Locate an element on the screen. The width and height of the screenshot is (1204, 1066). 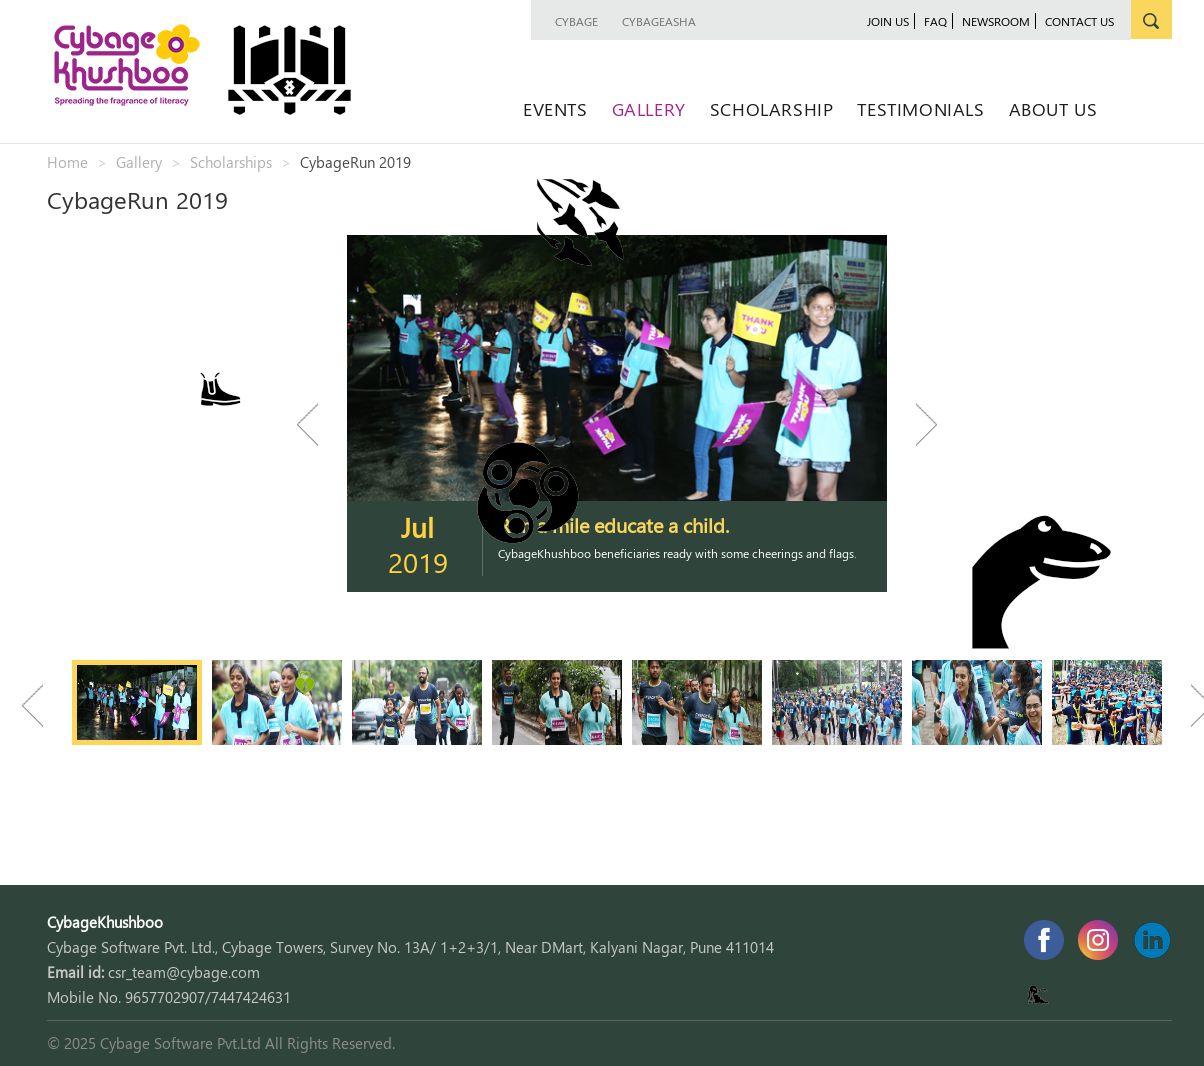
select dwarf king character or class is located at coordinates (289, 67).